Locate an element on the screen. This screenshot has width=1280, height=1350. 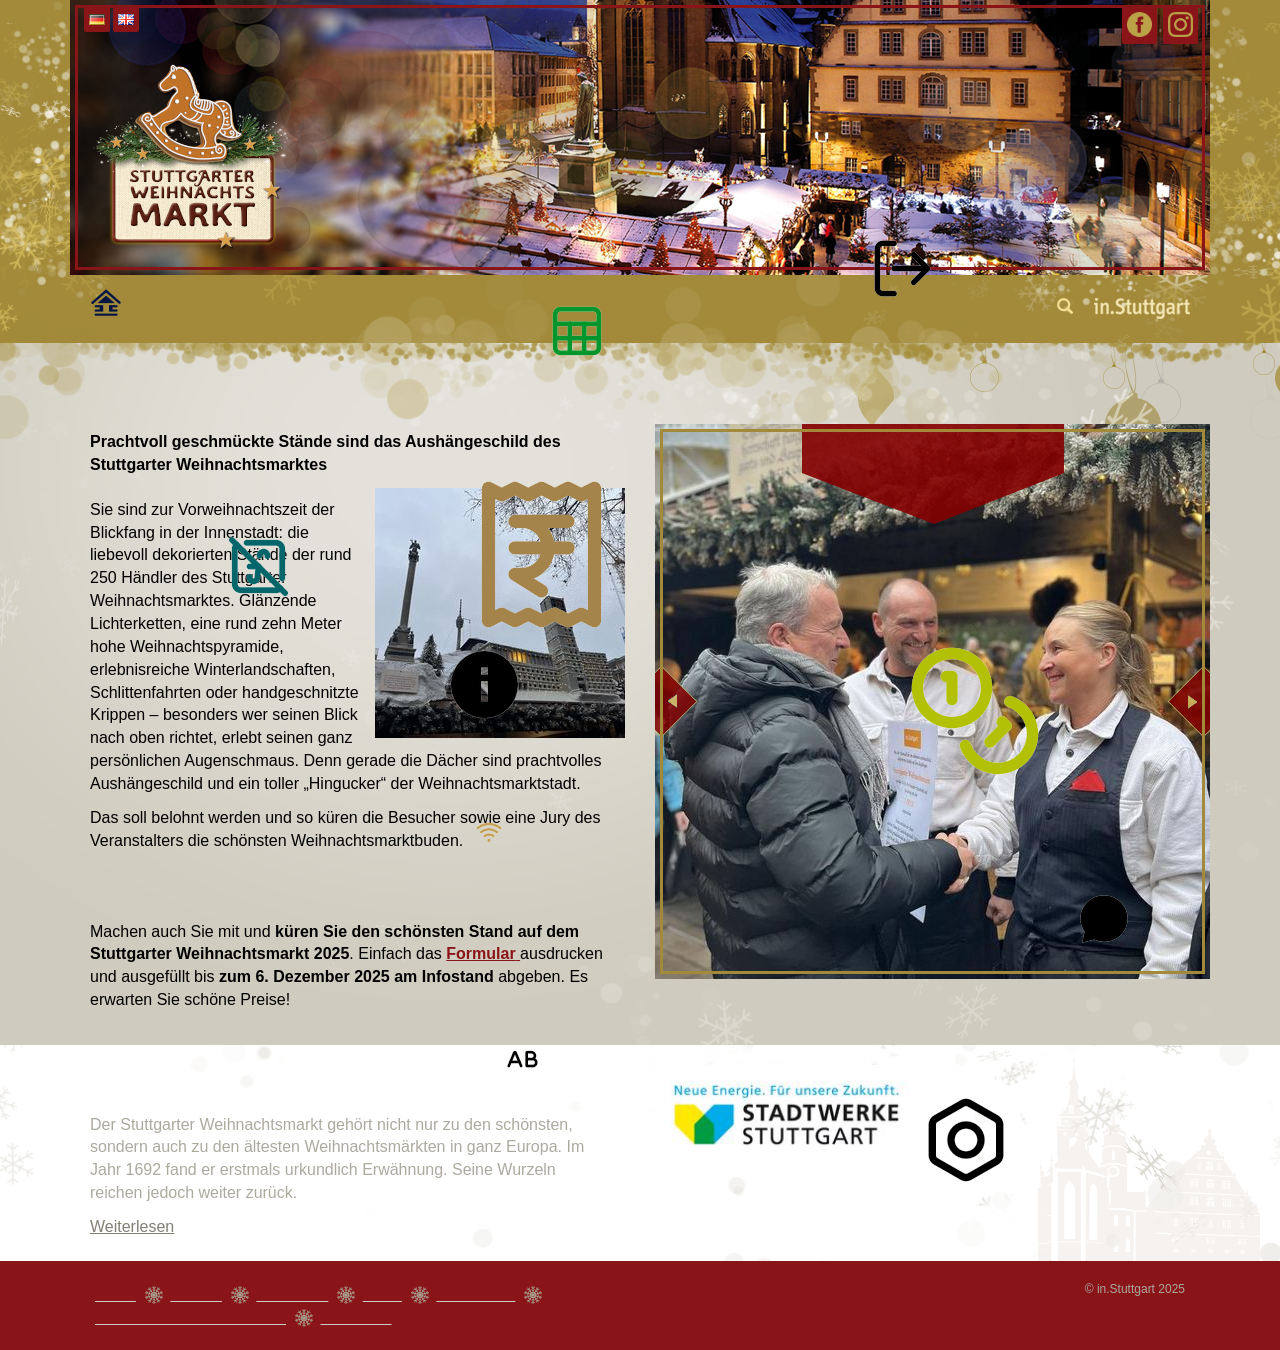
toggle uppercase text formatting is located at coordinates (522, 1060).